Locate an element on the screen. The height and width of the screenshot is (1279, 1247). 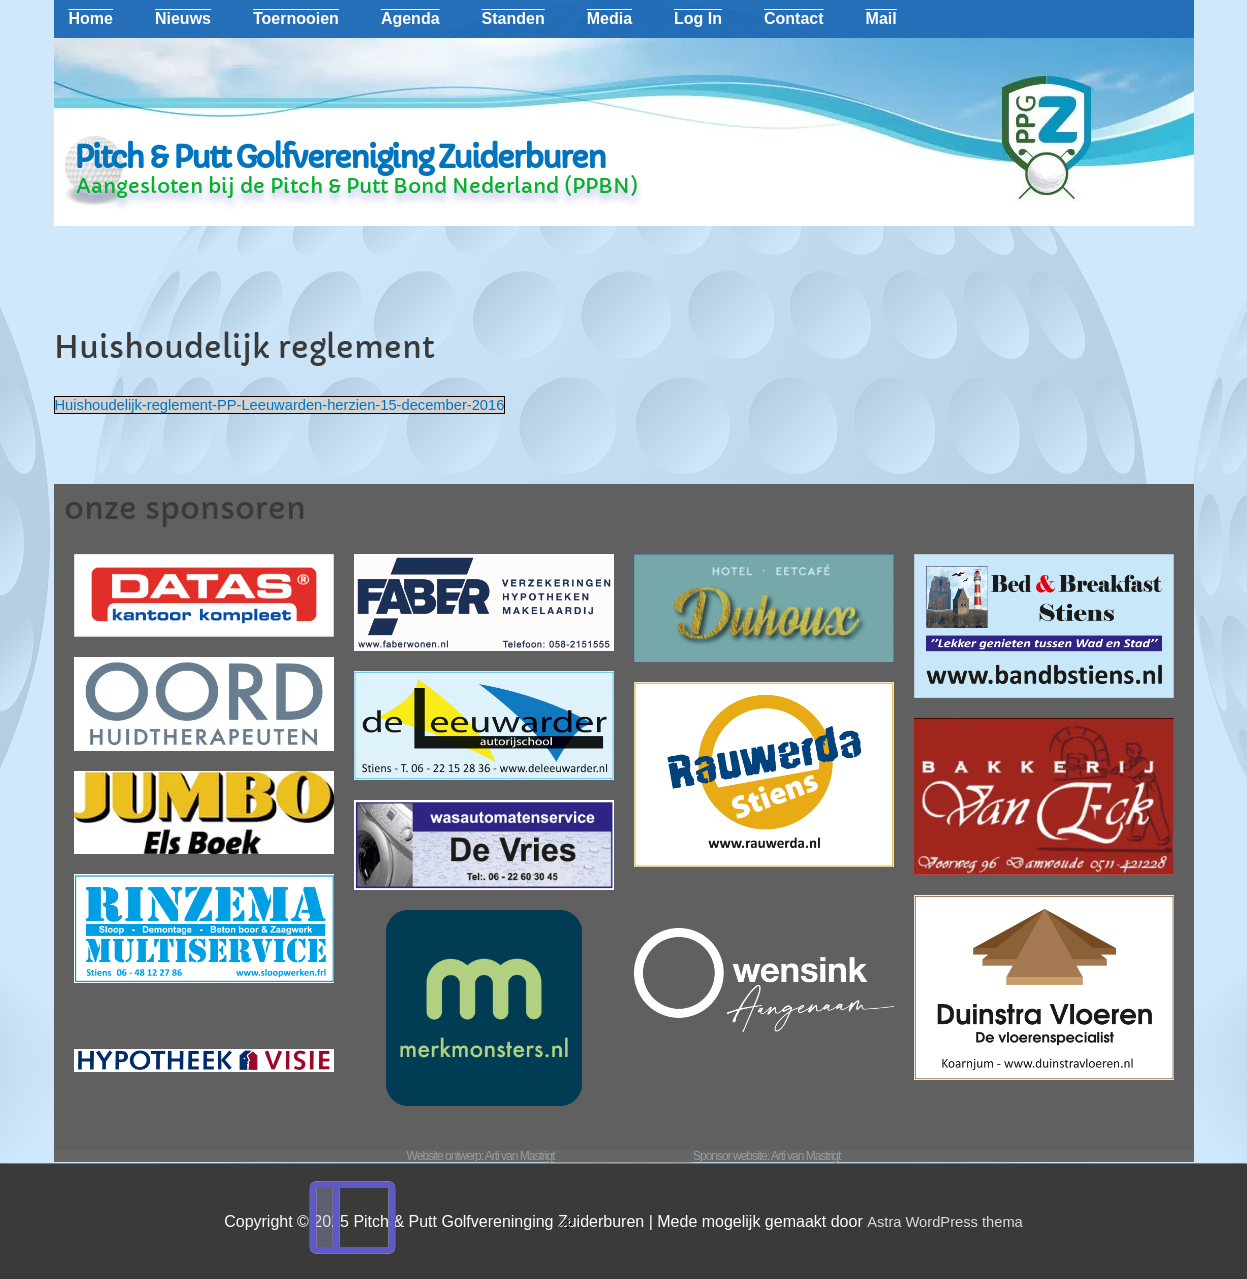
apply auto-enhance or smart adjustments is located at coordinates (565, 1223).